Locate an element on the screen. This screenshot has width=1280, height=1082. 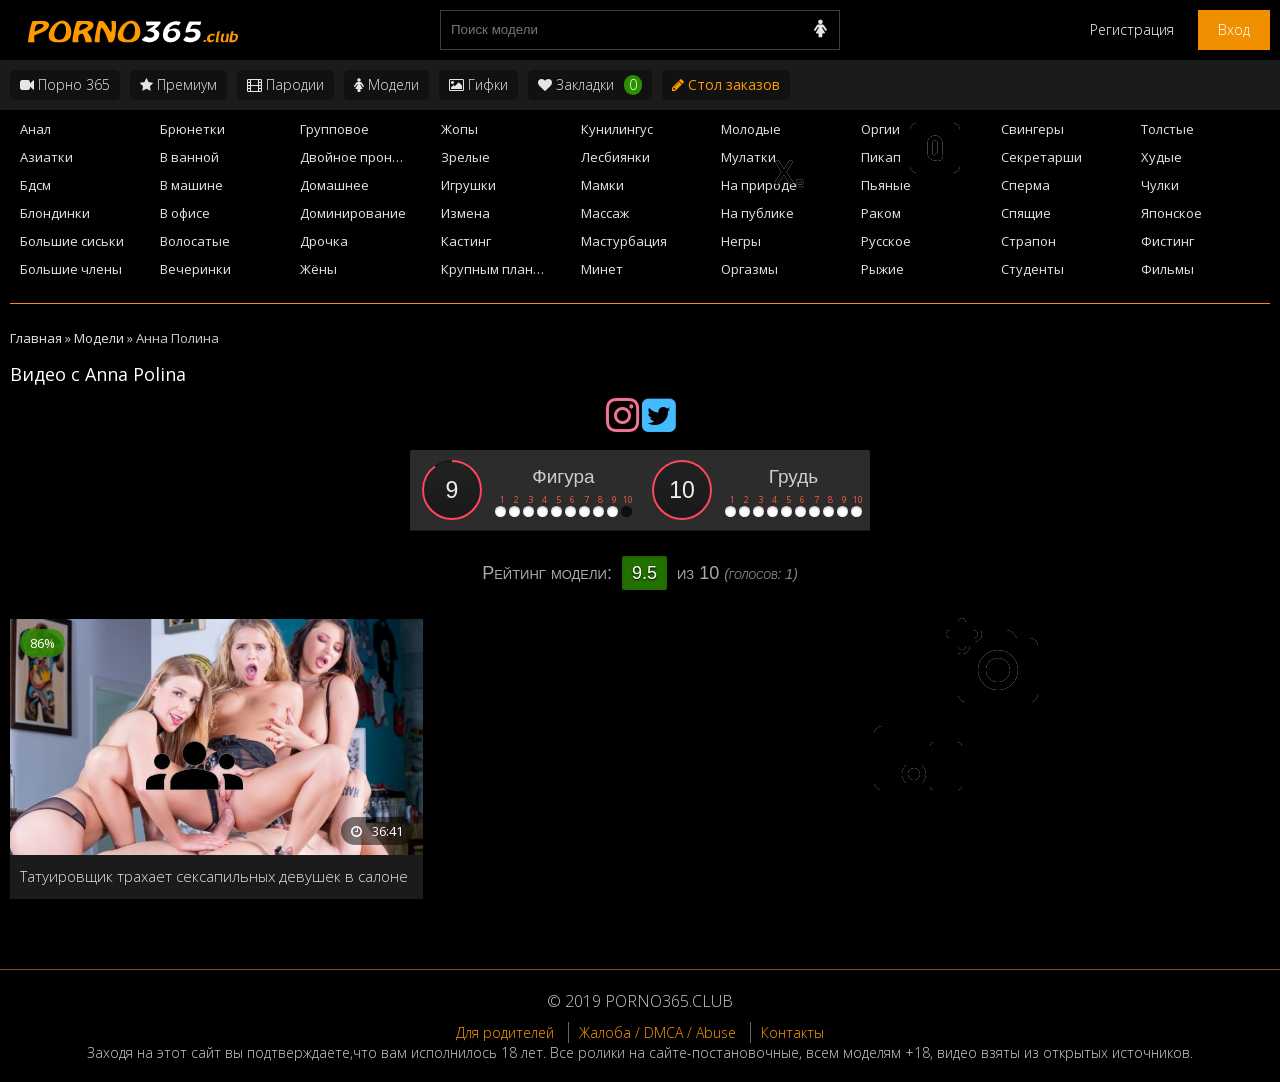
add a new photo is located at coordinates (994, 662).